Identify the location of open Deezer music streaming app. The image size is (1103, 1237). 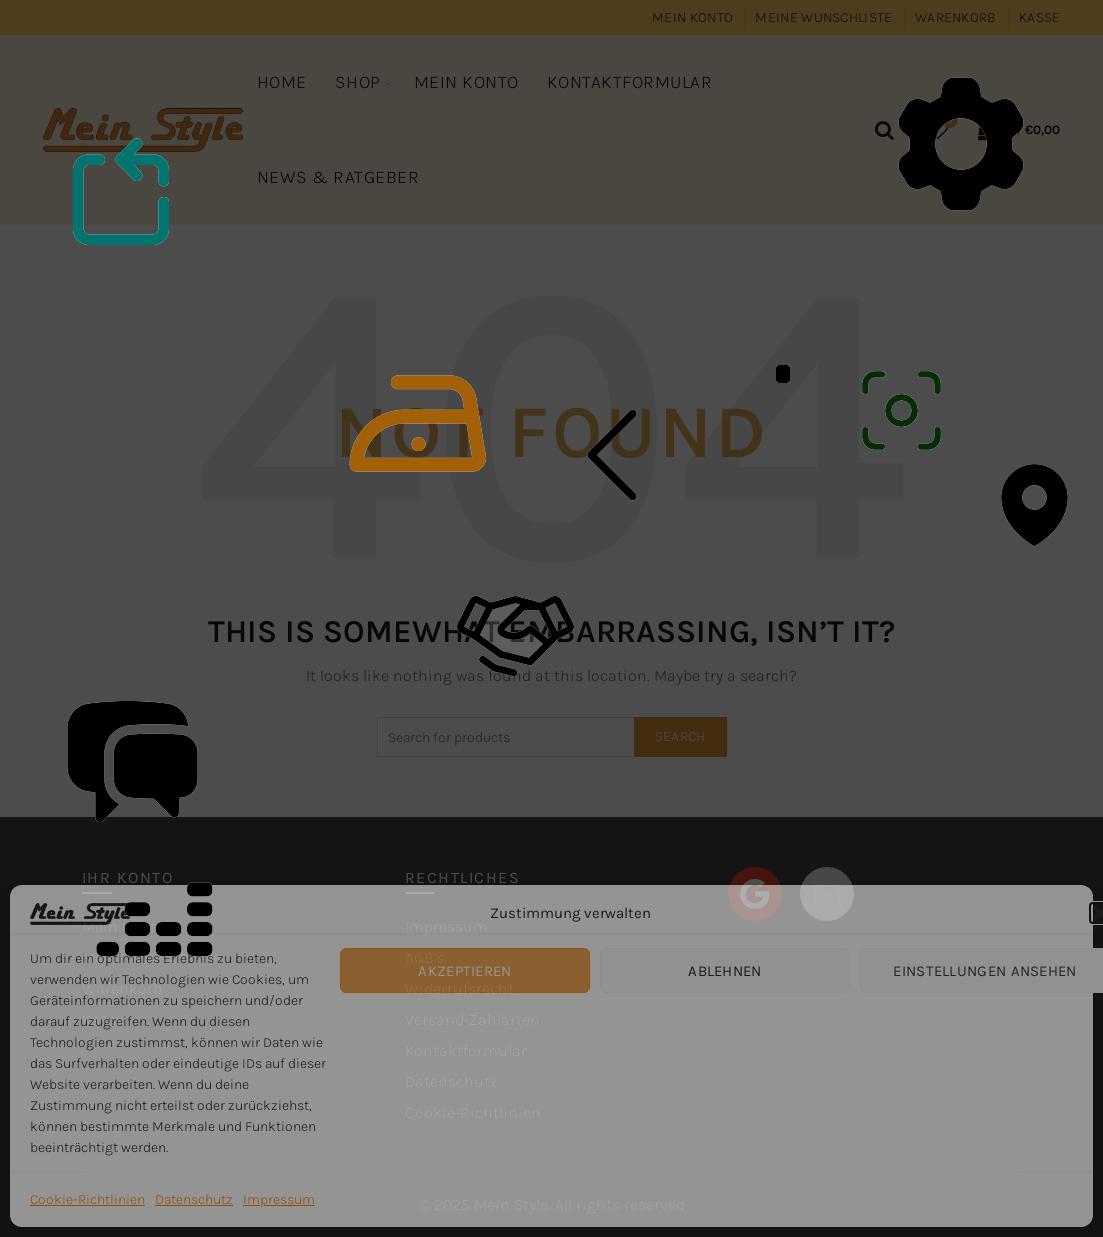
(153, 922).